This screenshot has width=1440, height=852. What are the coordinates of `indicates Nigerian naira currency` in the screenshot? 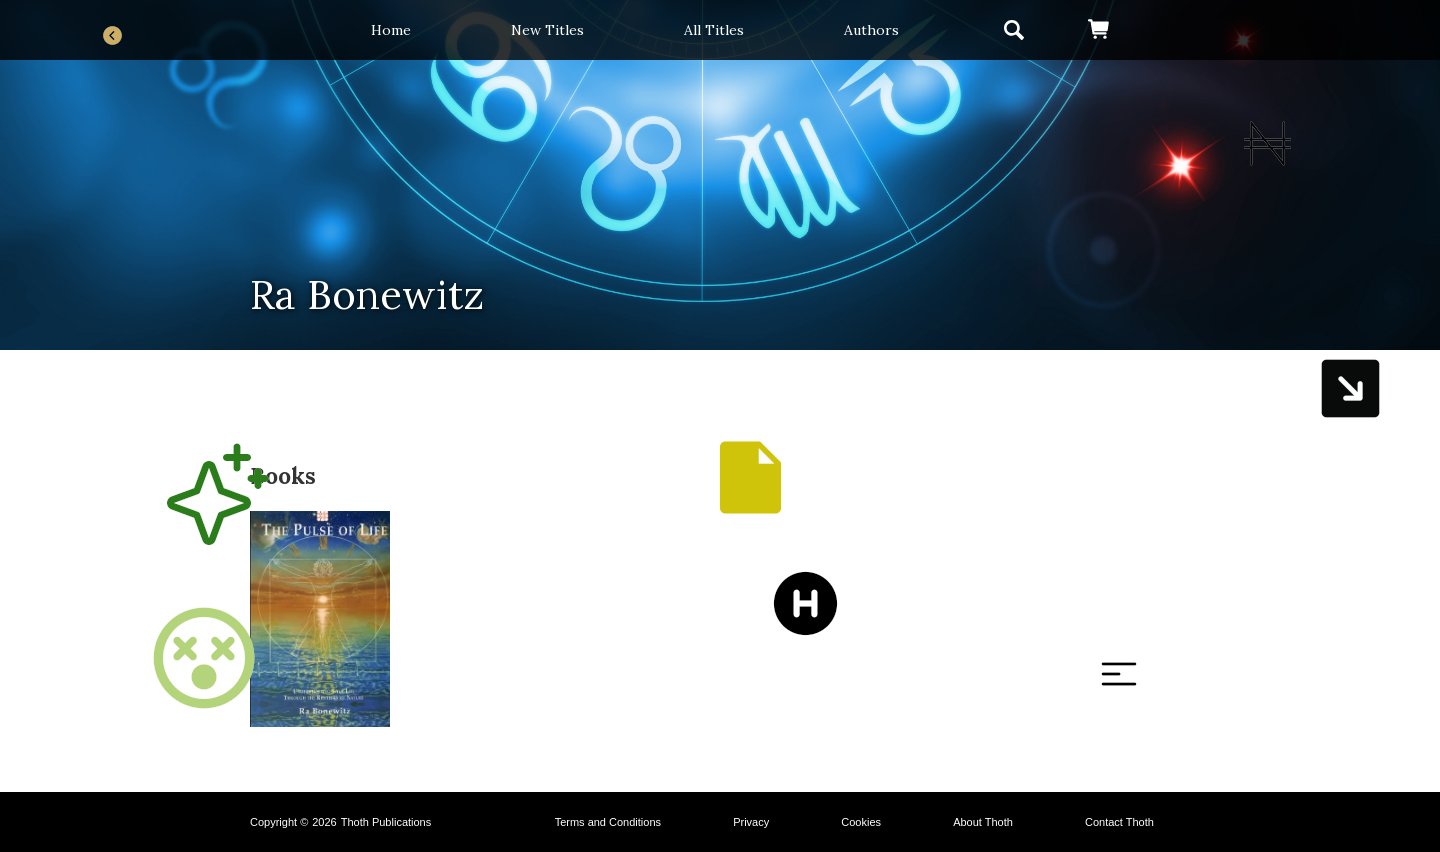 It's located at (1267, 143).